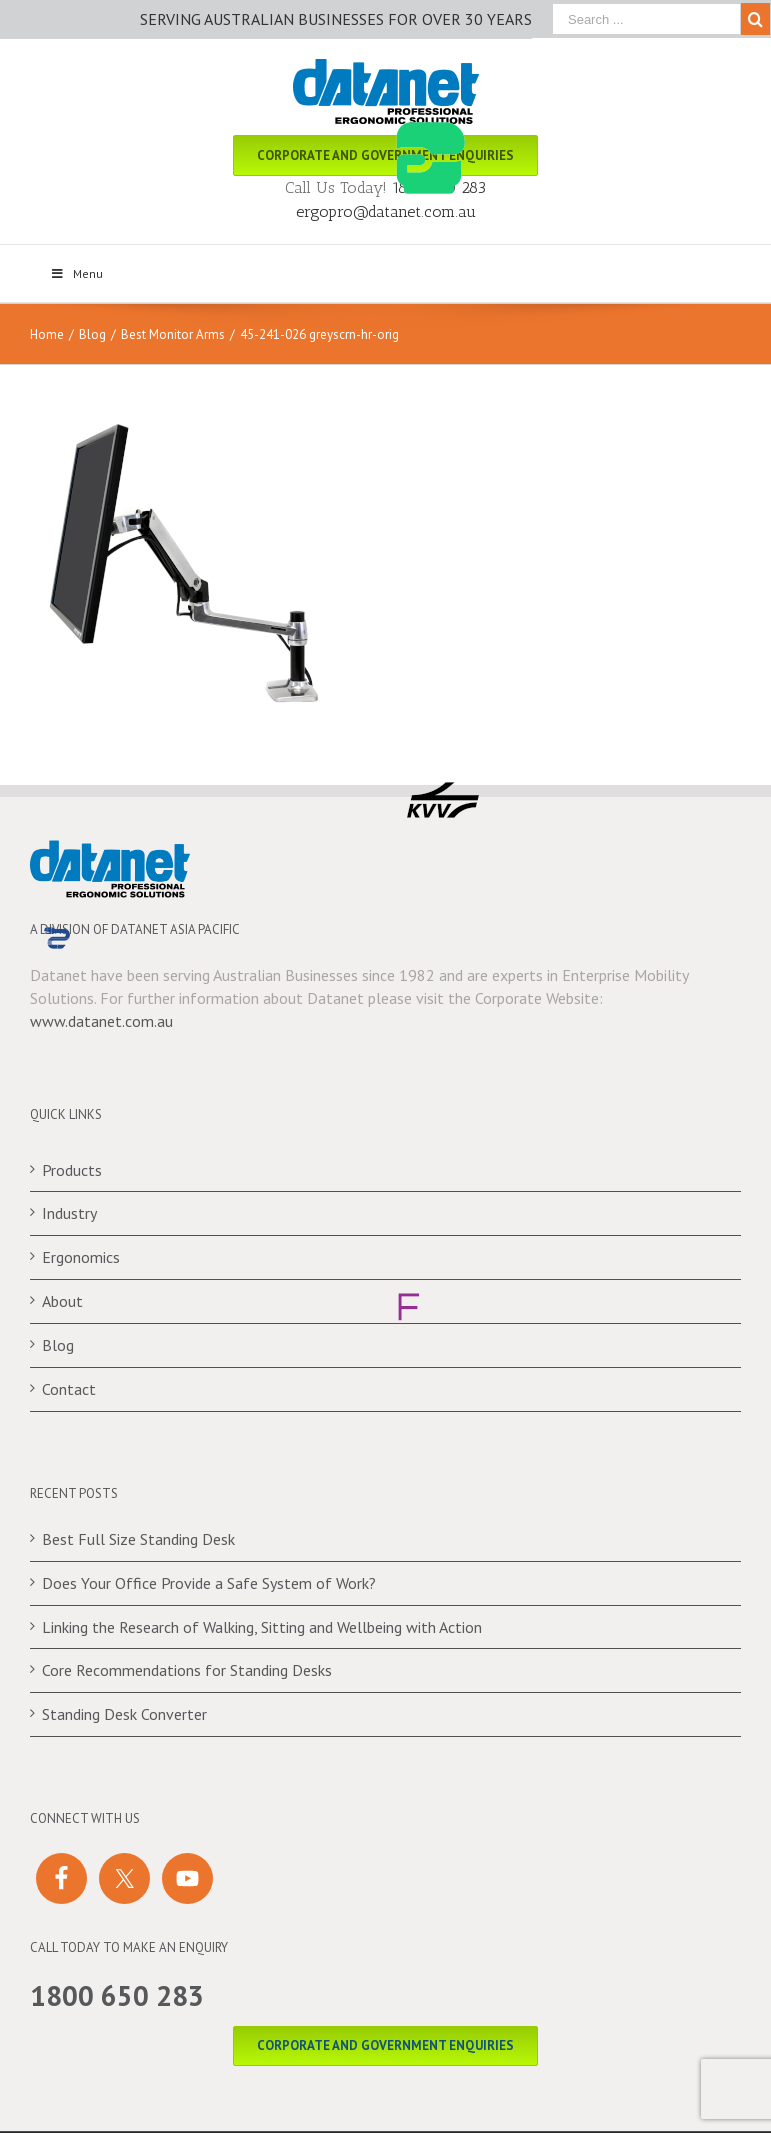 This screenshot has width=771, height=2133. I want to click on switch to monospace font, so click(408, 1306).